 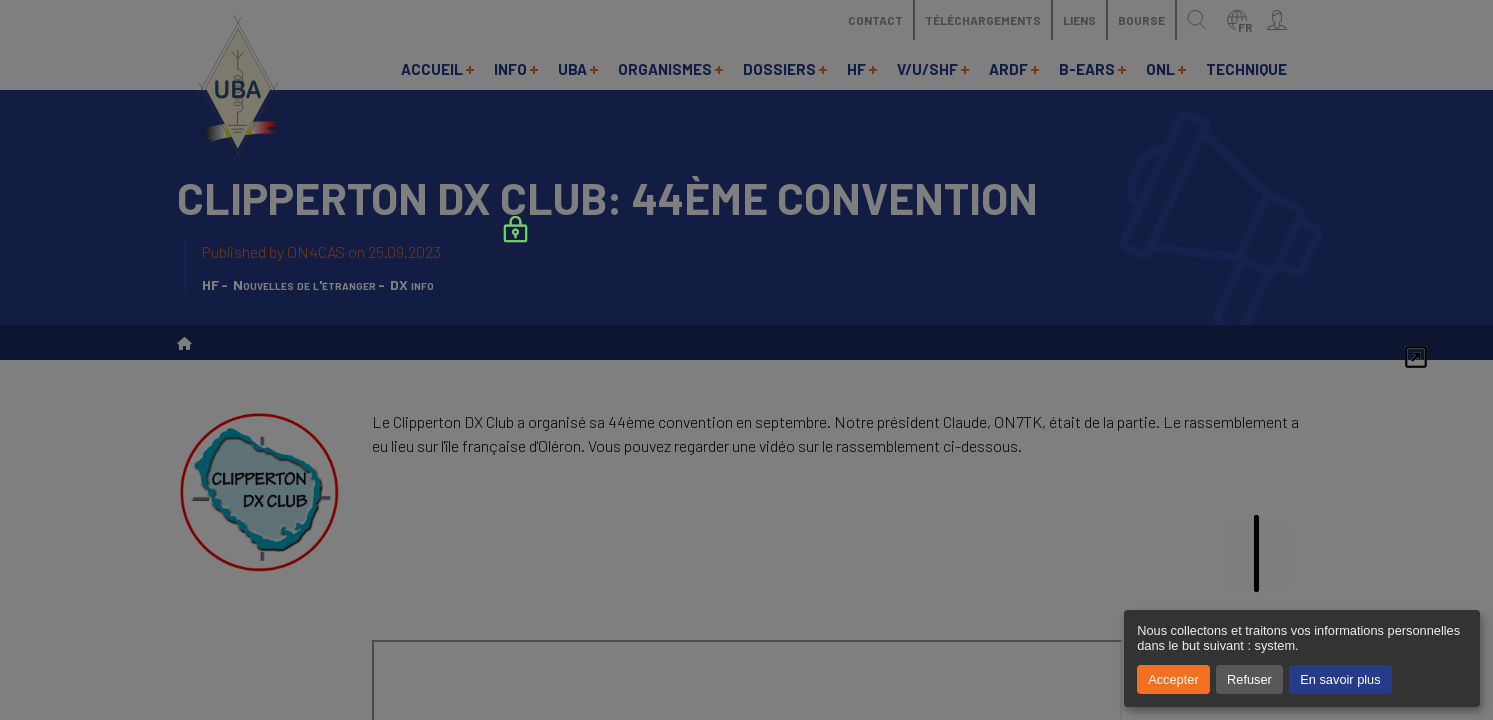 What do you see at coordinates (1256, 553) in the screenshot?
I see `visual separator between UI elements` at bounding box center [1256, 553].